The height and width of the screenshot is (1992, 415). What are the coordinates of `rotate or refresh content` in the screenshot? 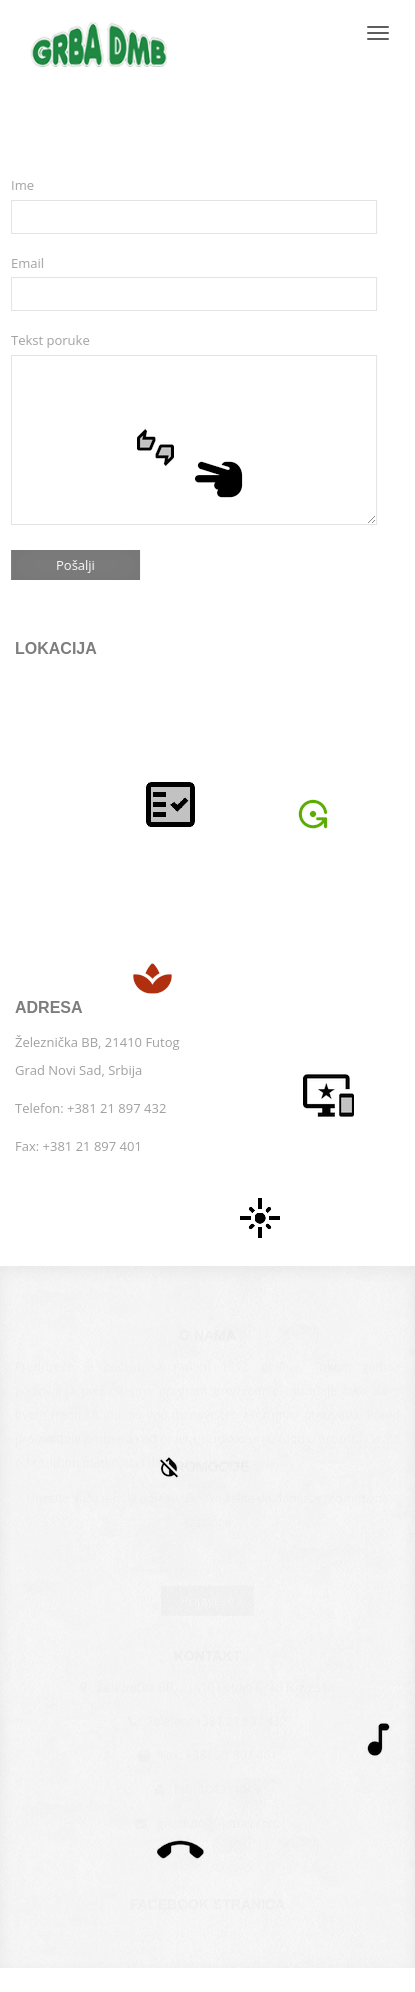 It's located at (313, 814).